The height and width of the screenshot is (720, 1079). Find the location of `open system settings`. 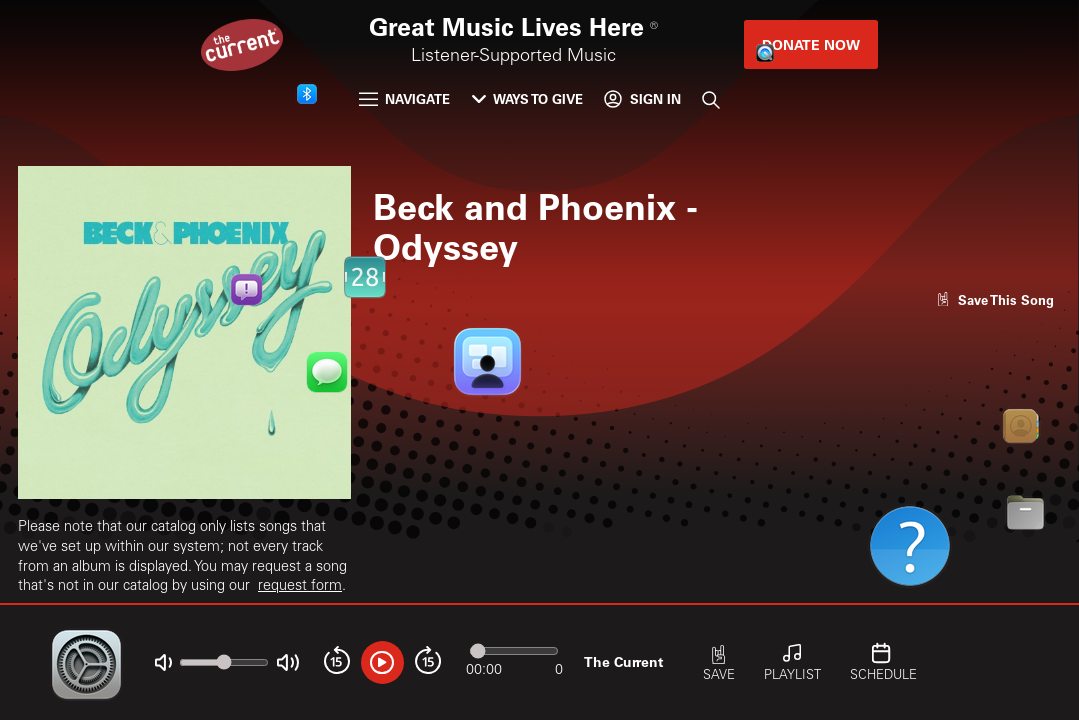

open system settings is located at coordinates (86, 664).